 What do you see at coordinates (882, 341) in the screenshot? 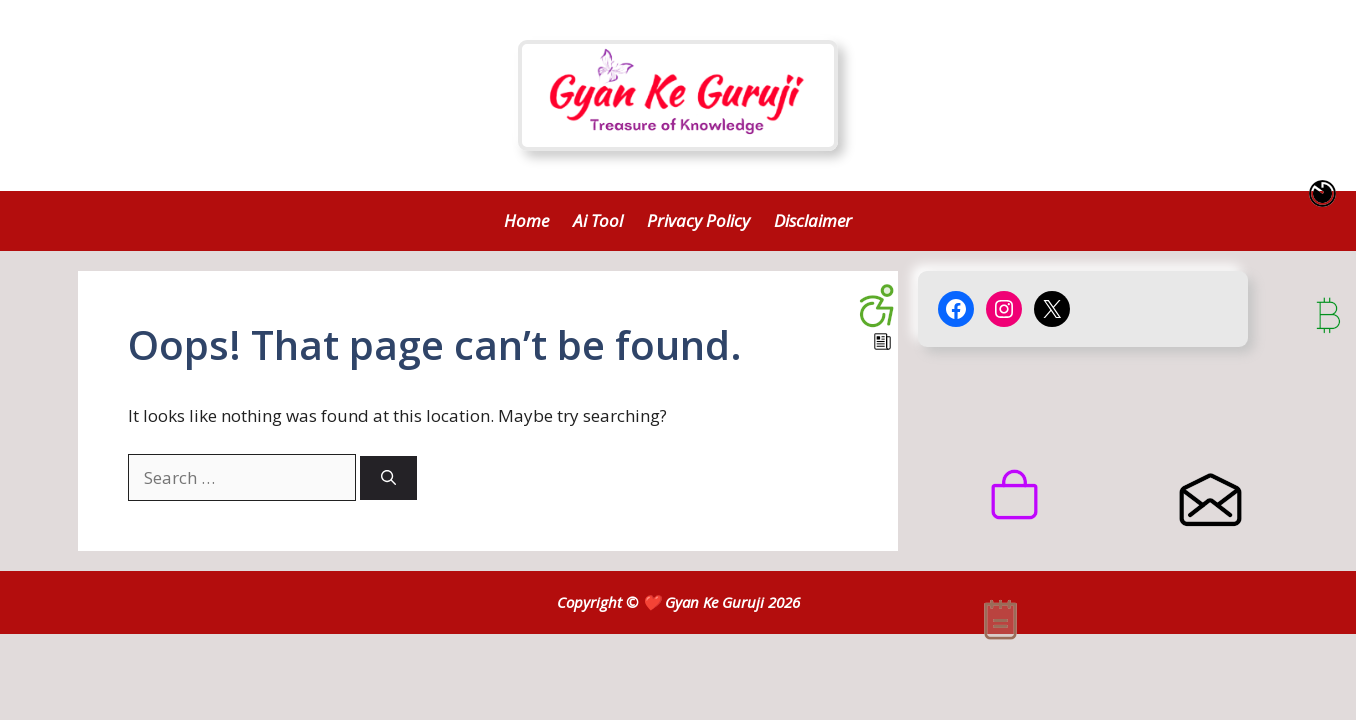
I see `view news or articles` at bounding box center [882, 341].